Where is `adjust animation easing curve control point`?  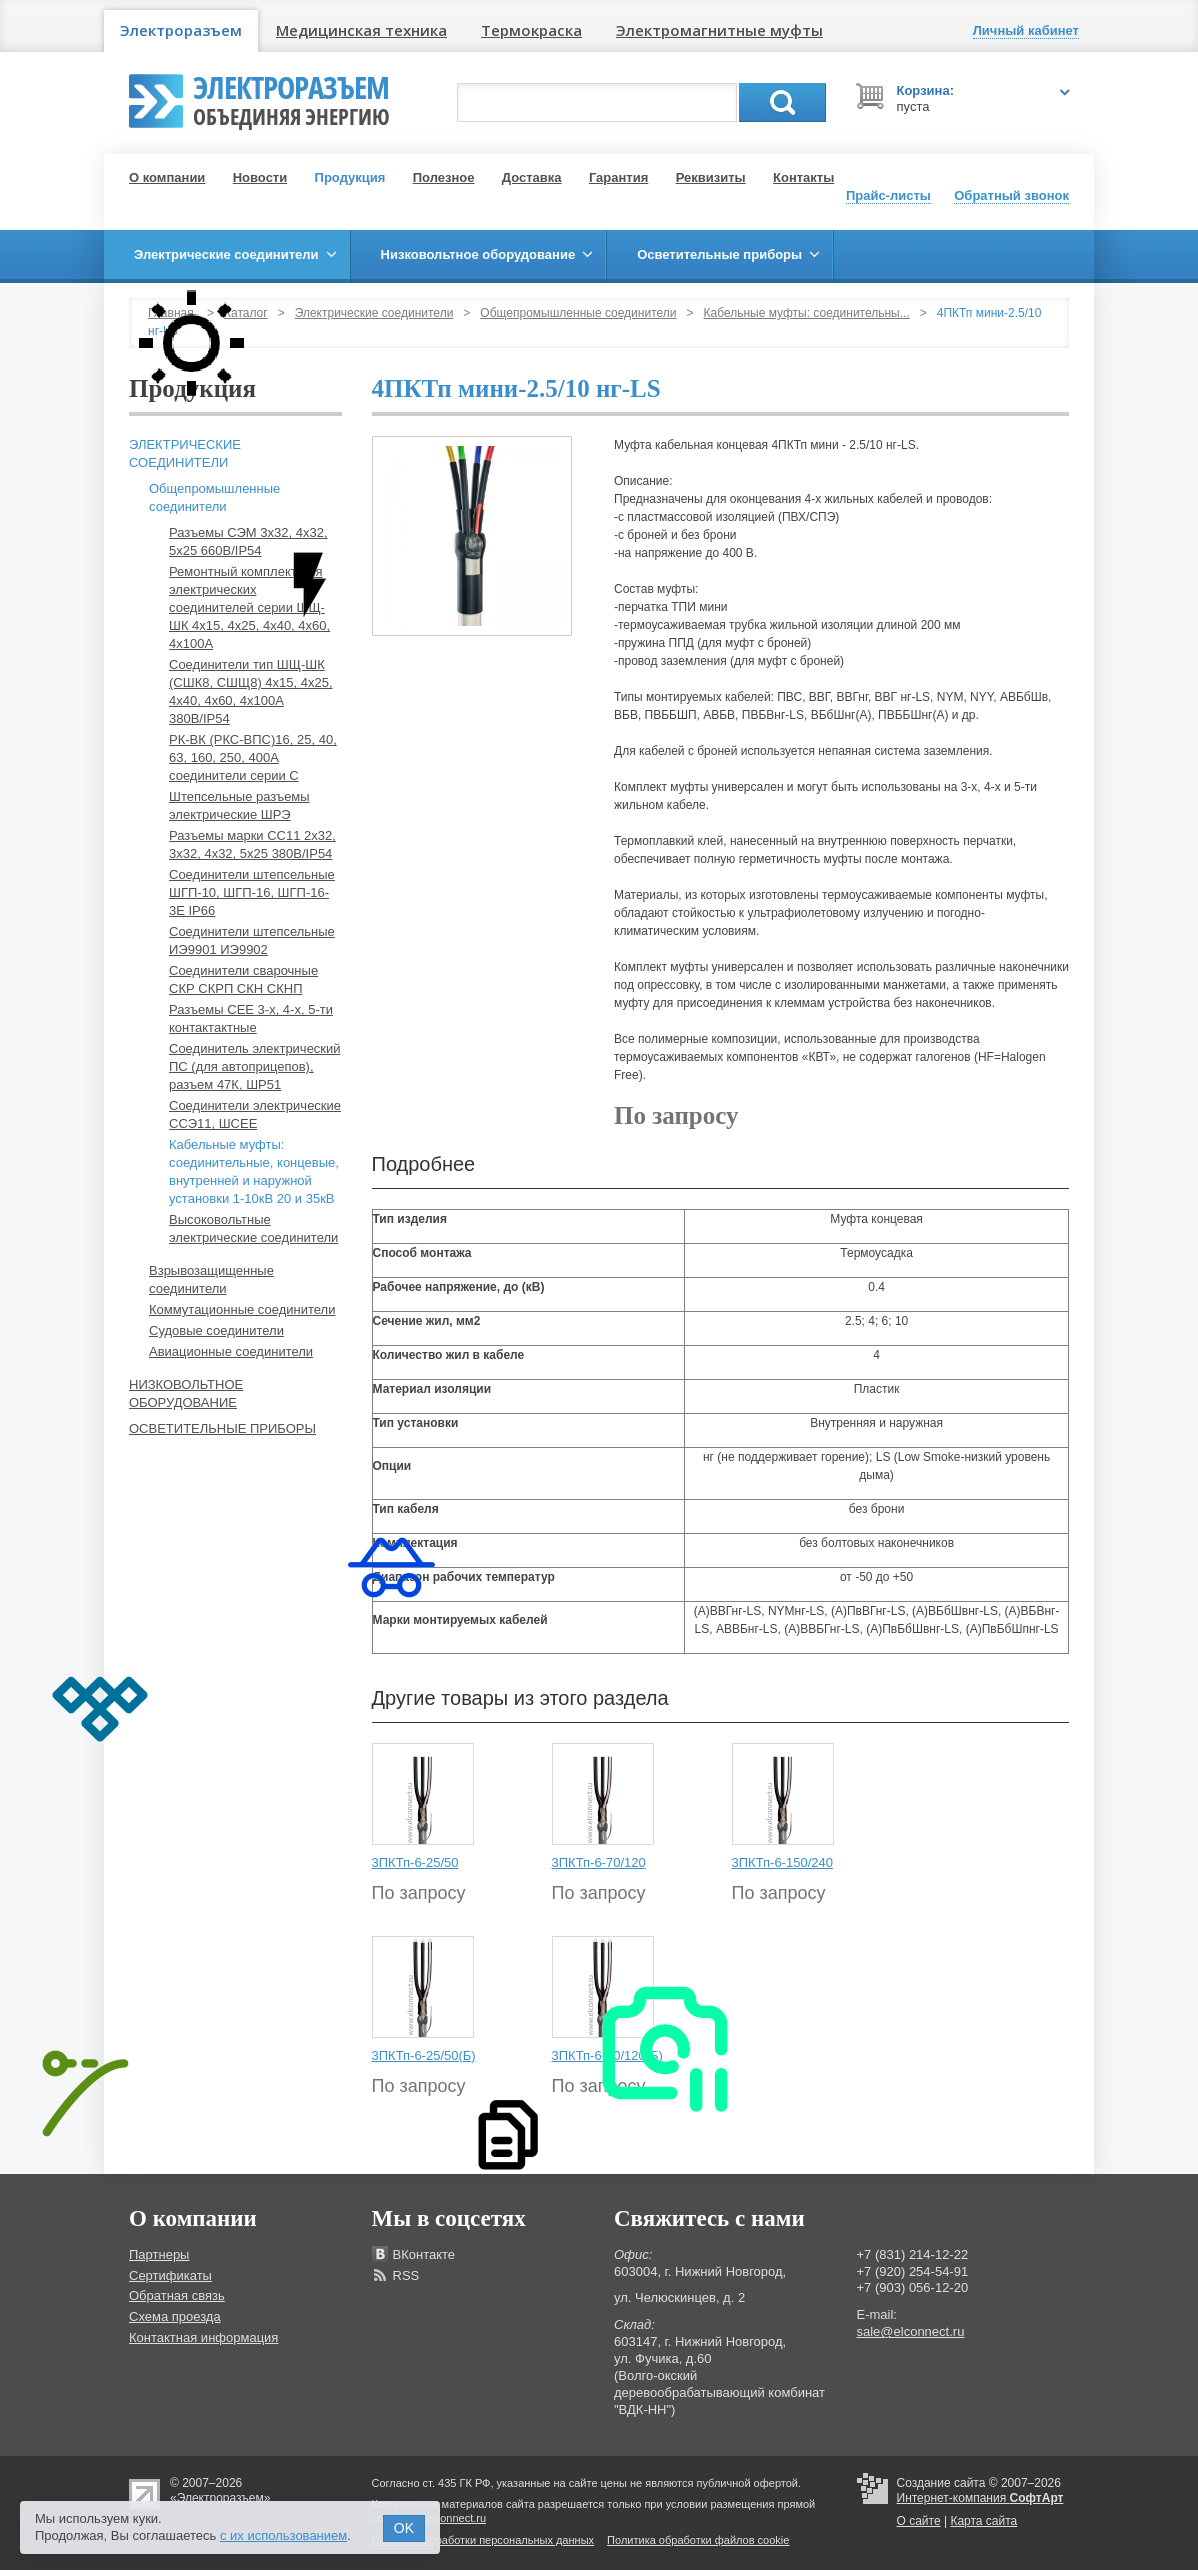 adjust animation easing curve control point is located at coordinates (85, 2093).